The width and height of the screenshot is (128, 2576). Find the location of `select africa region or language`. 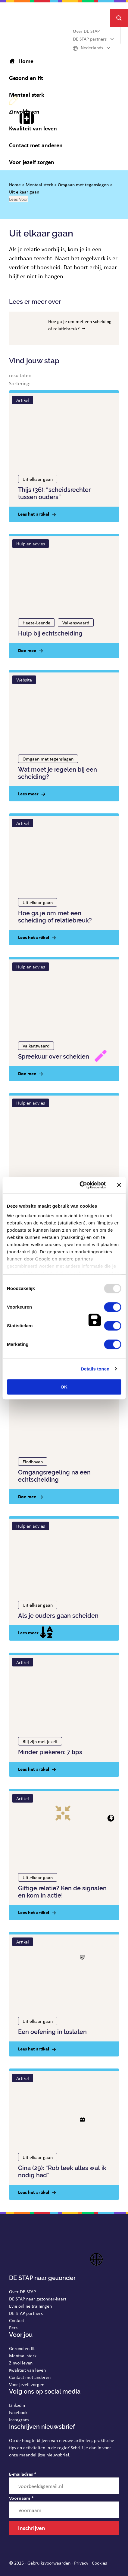

select africa region or language is located at coordinates (111, 1818).